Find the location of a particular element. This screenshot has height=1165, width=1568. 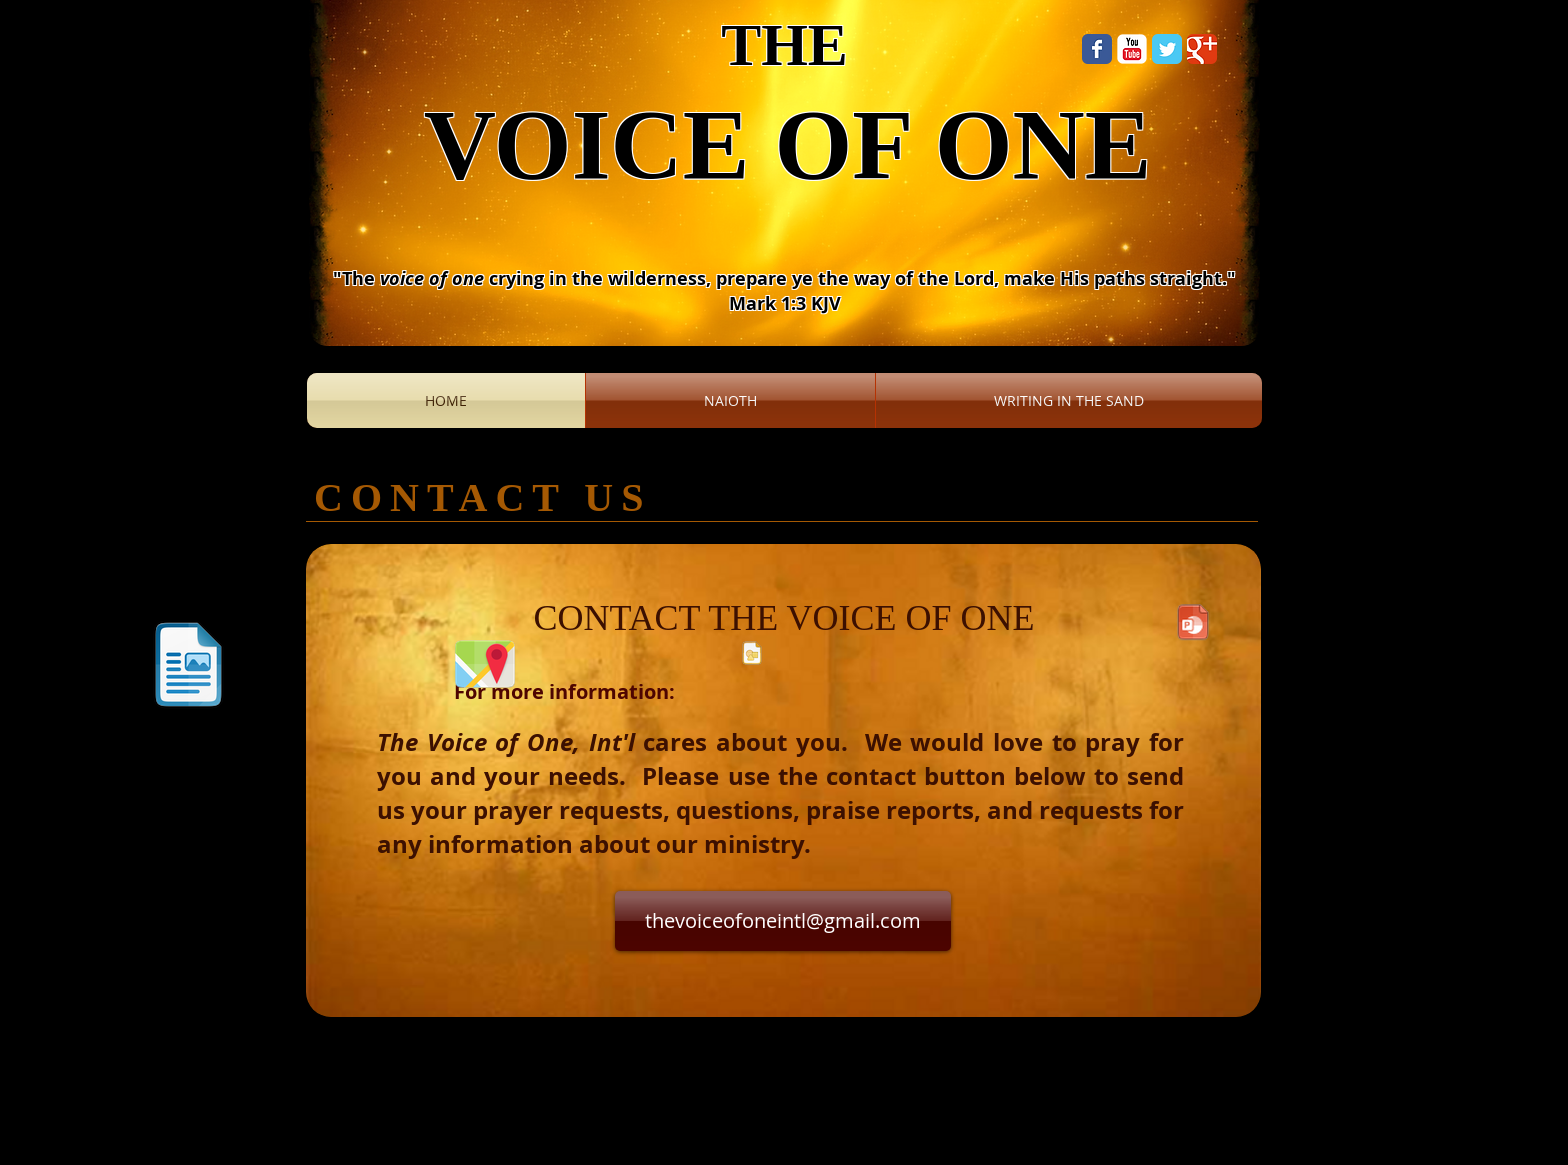

libreoffice draw document file is located at coordinates (752, 653).